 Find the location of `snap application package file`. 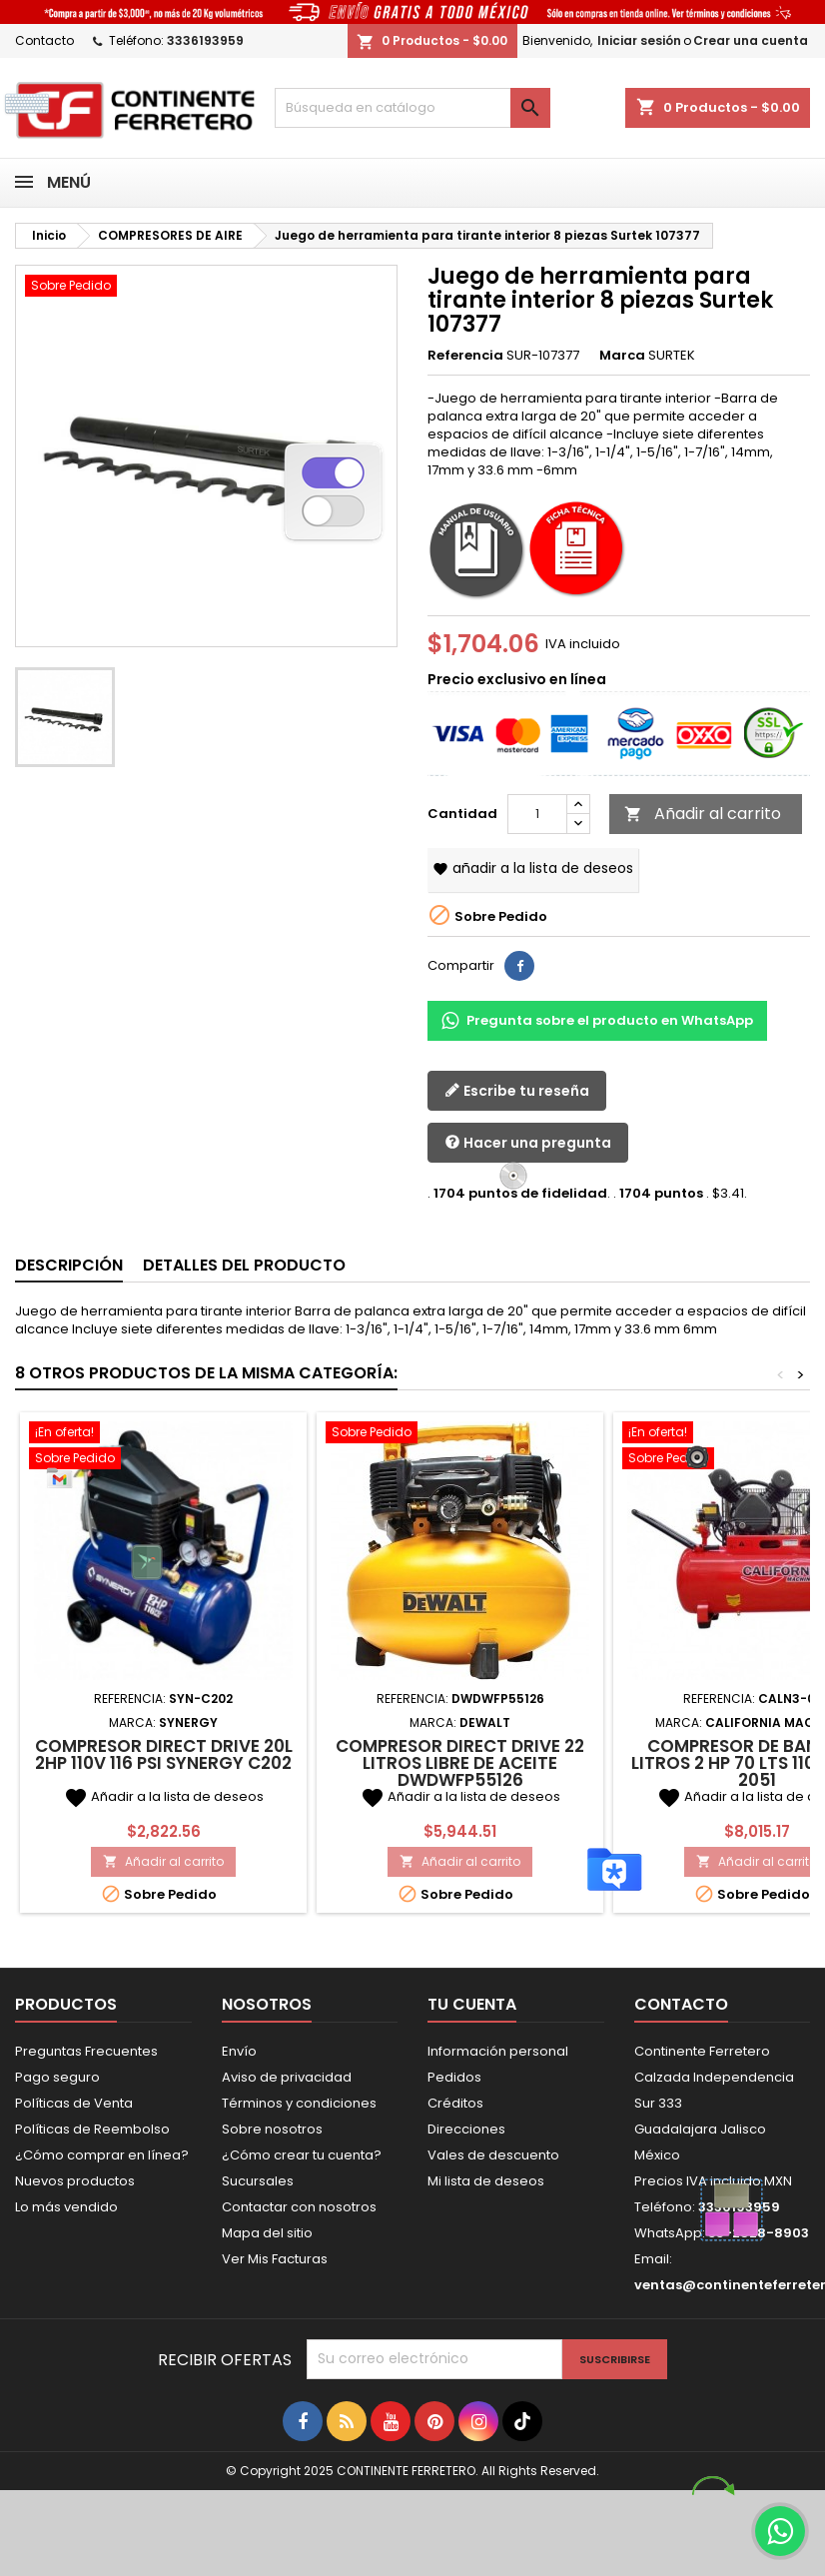

snap application package file is located at coordinates (147, 1562).